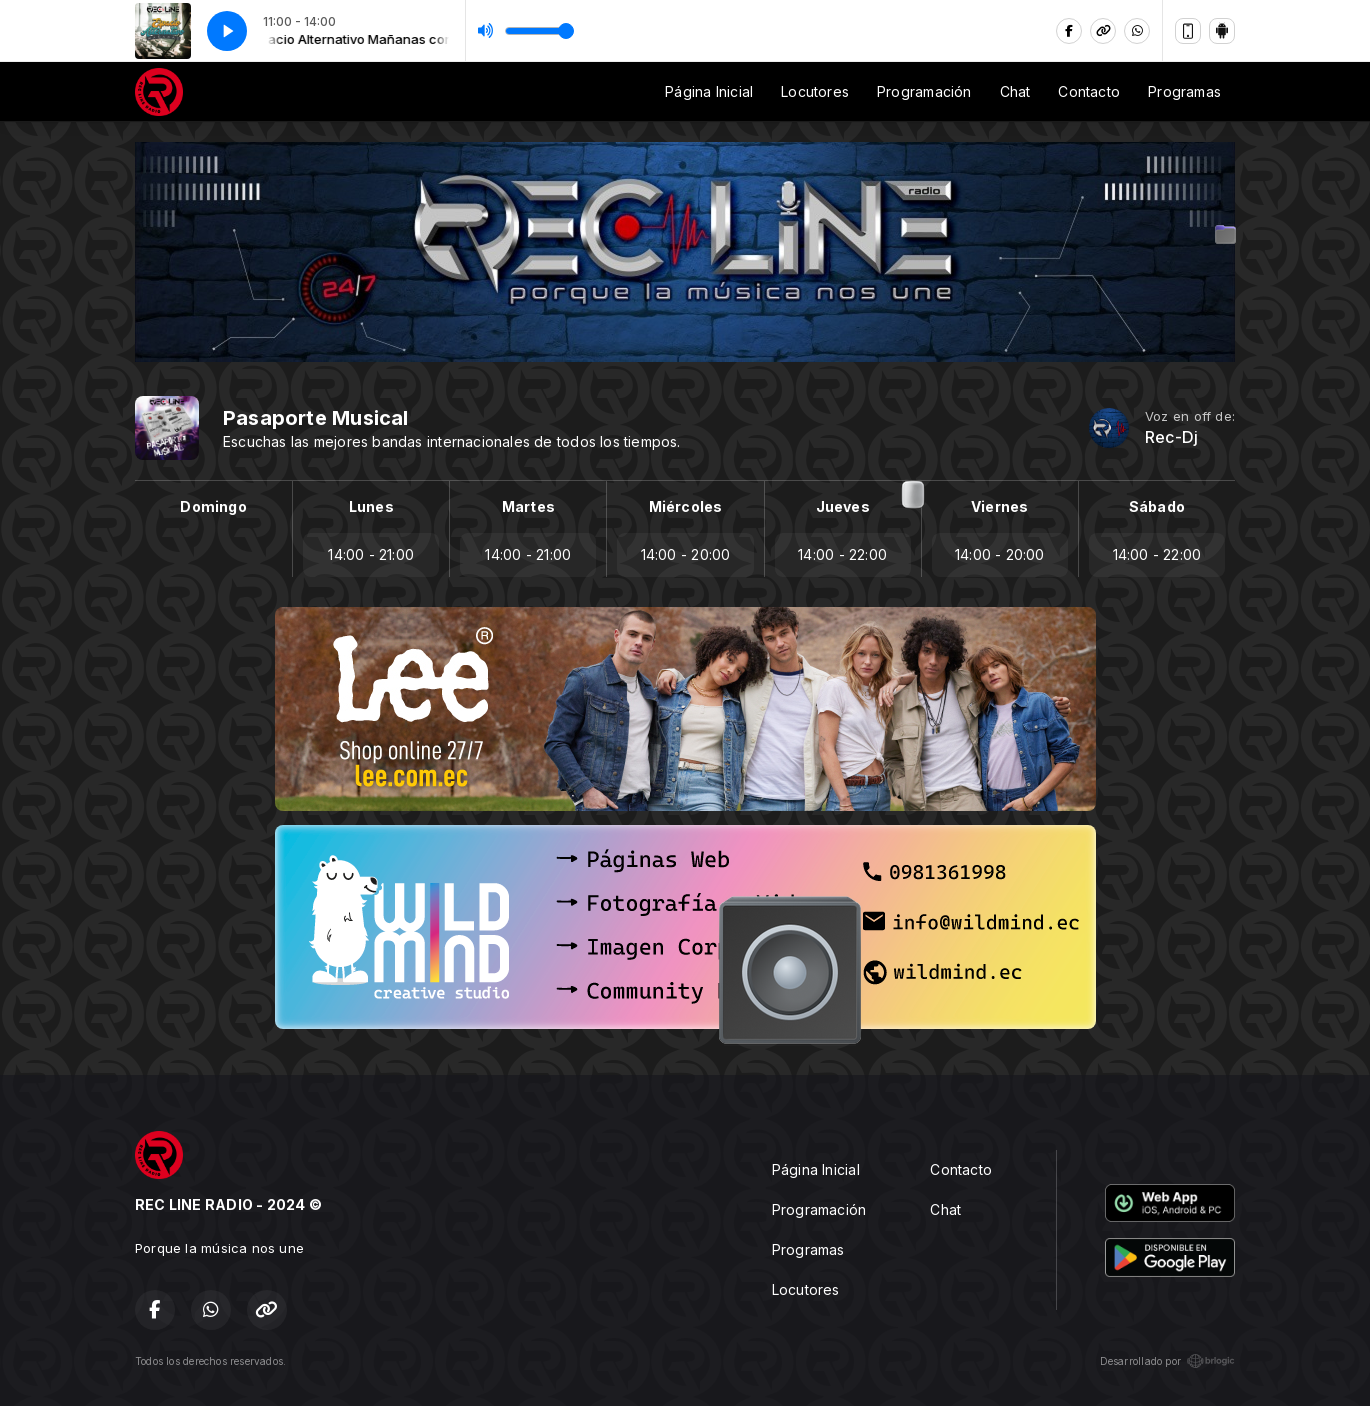  I want to click on access sound and audio settings, so click(790, 970).